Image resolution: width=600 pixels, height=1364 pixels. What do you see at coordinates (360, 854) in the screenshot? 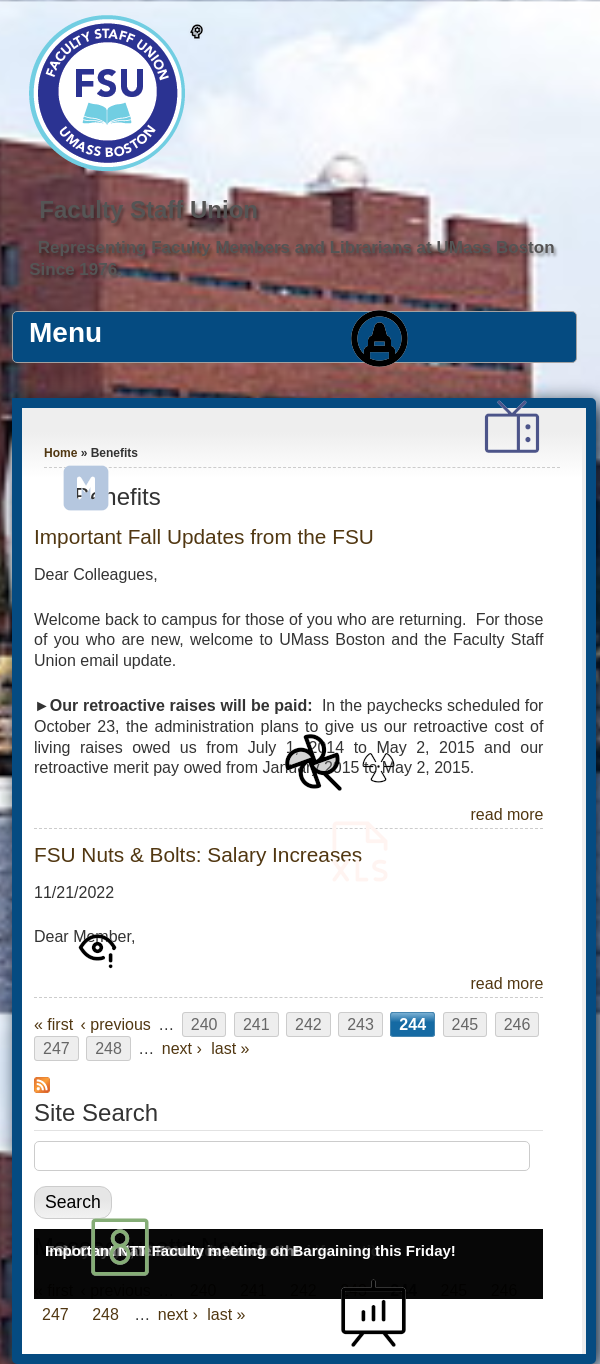
I see `open an excel spreadsheet file` at bounding box center [360, 854].